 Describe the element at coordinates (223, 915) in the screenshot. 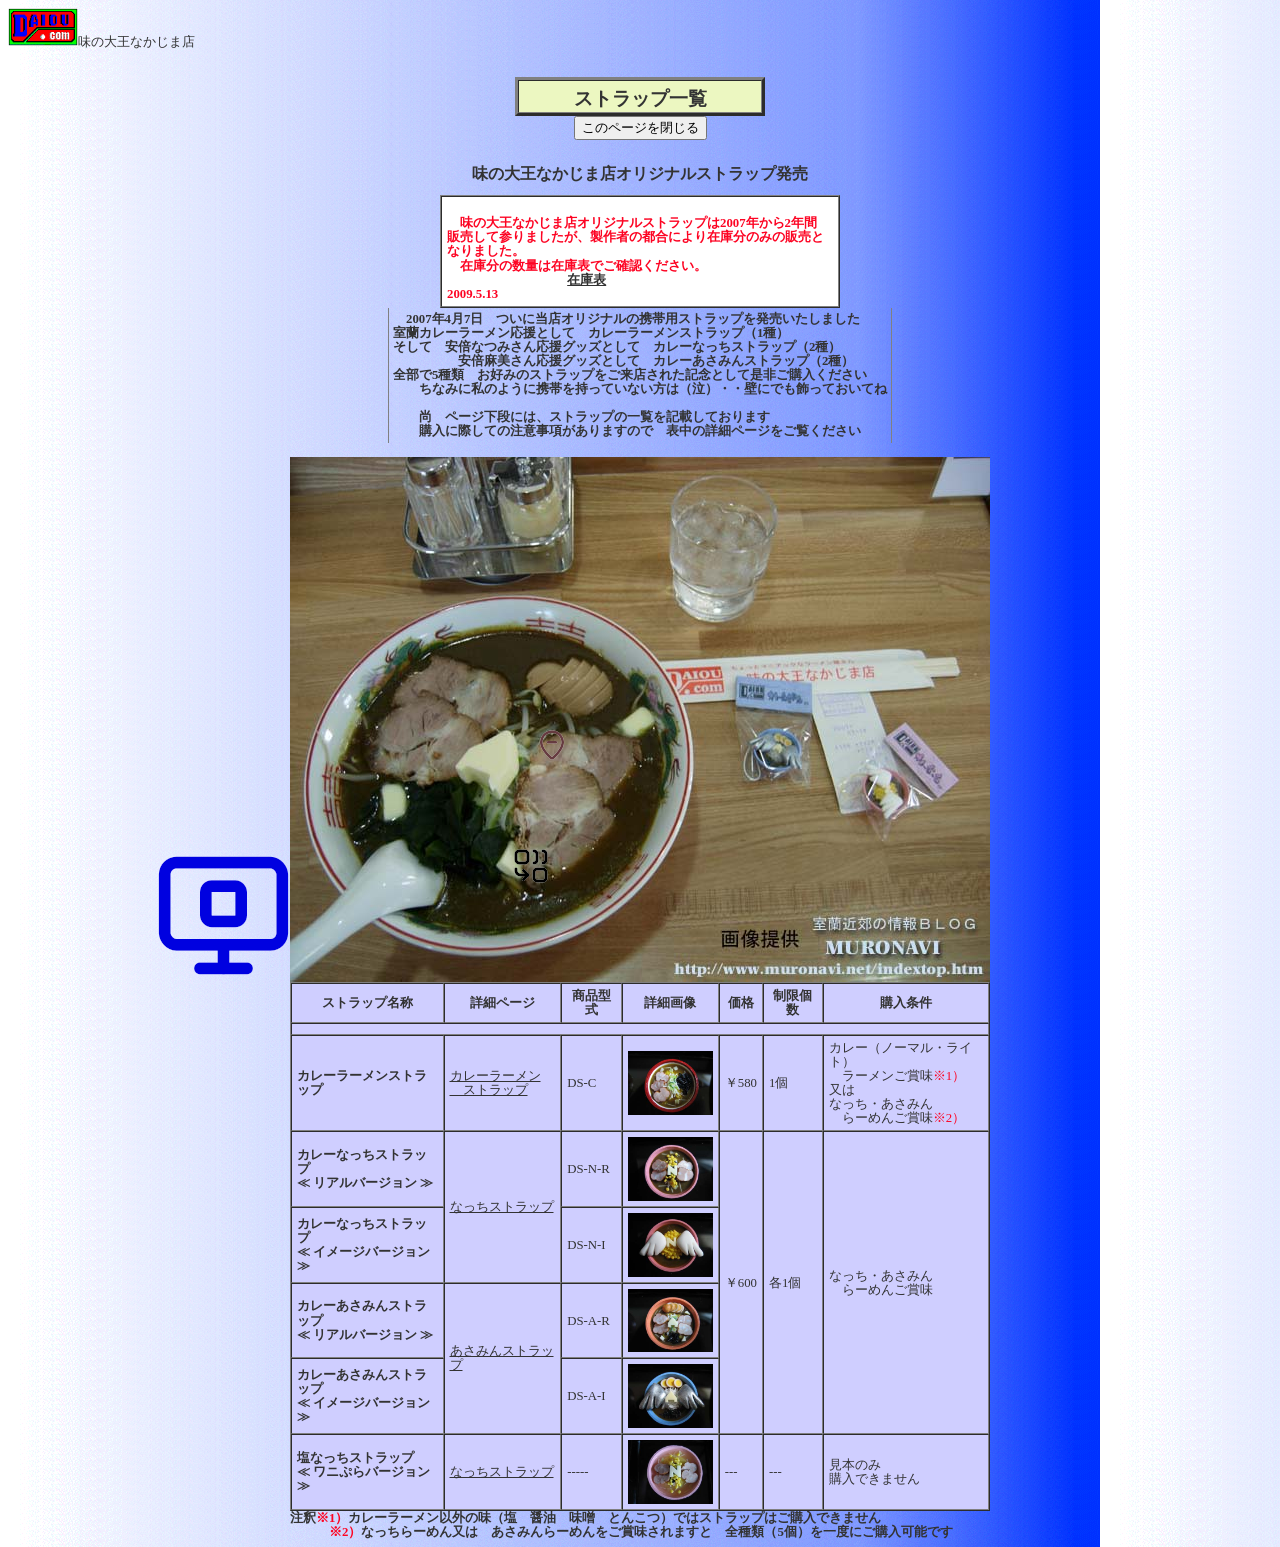

I see `stop screen recording or presentation` at that location.